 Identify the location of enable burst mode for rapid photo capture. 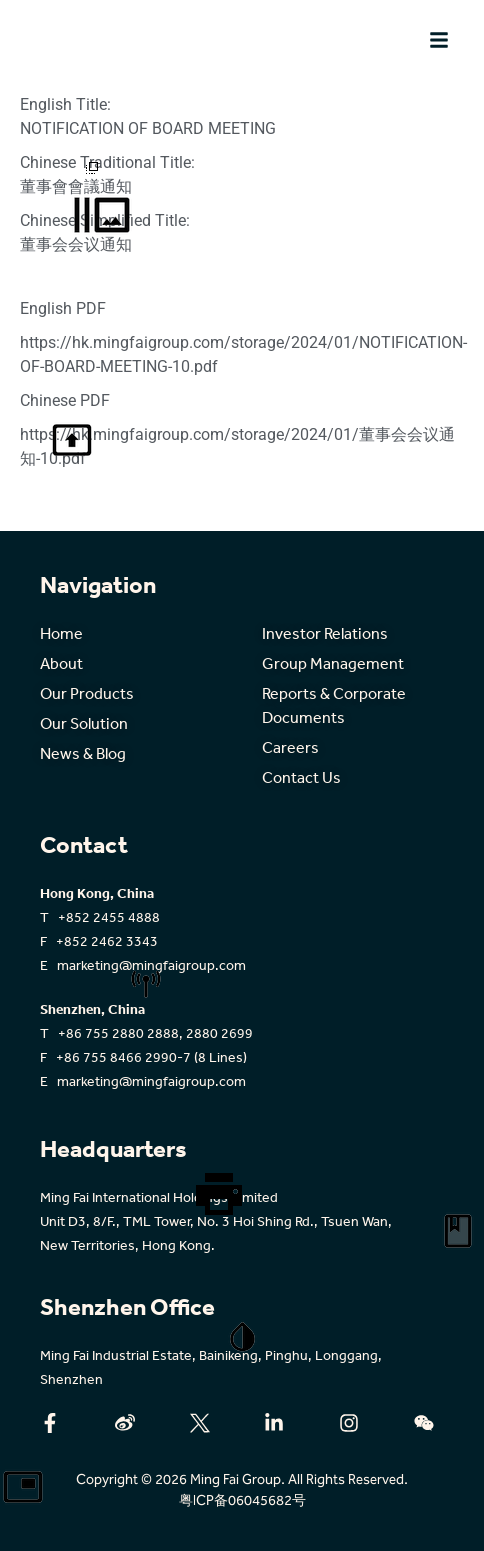
(102, 215).